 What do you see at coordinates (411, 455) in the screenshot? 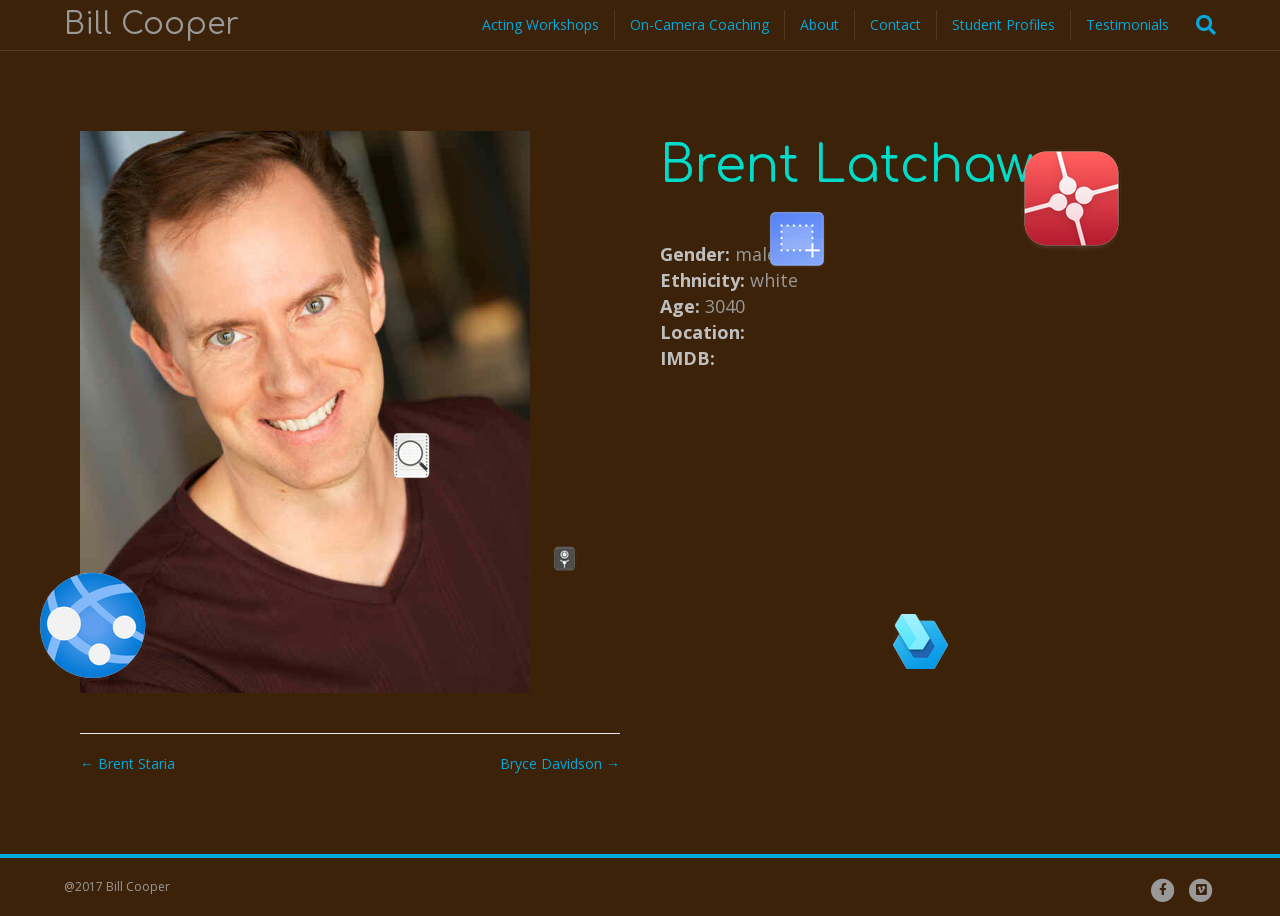
I see `open system log viewer` at bounding box center [411, 455].